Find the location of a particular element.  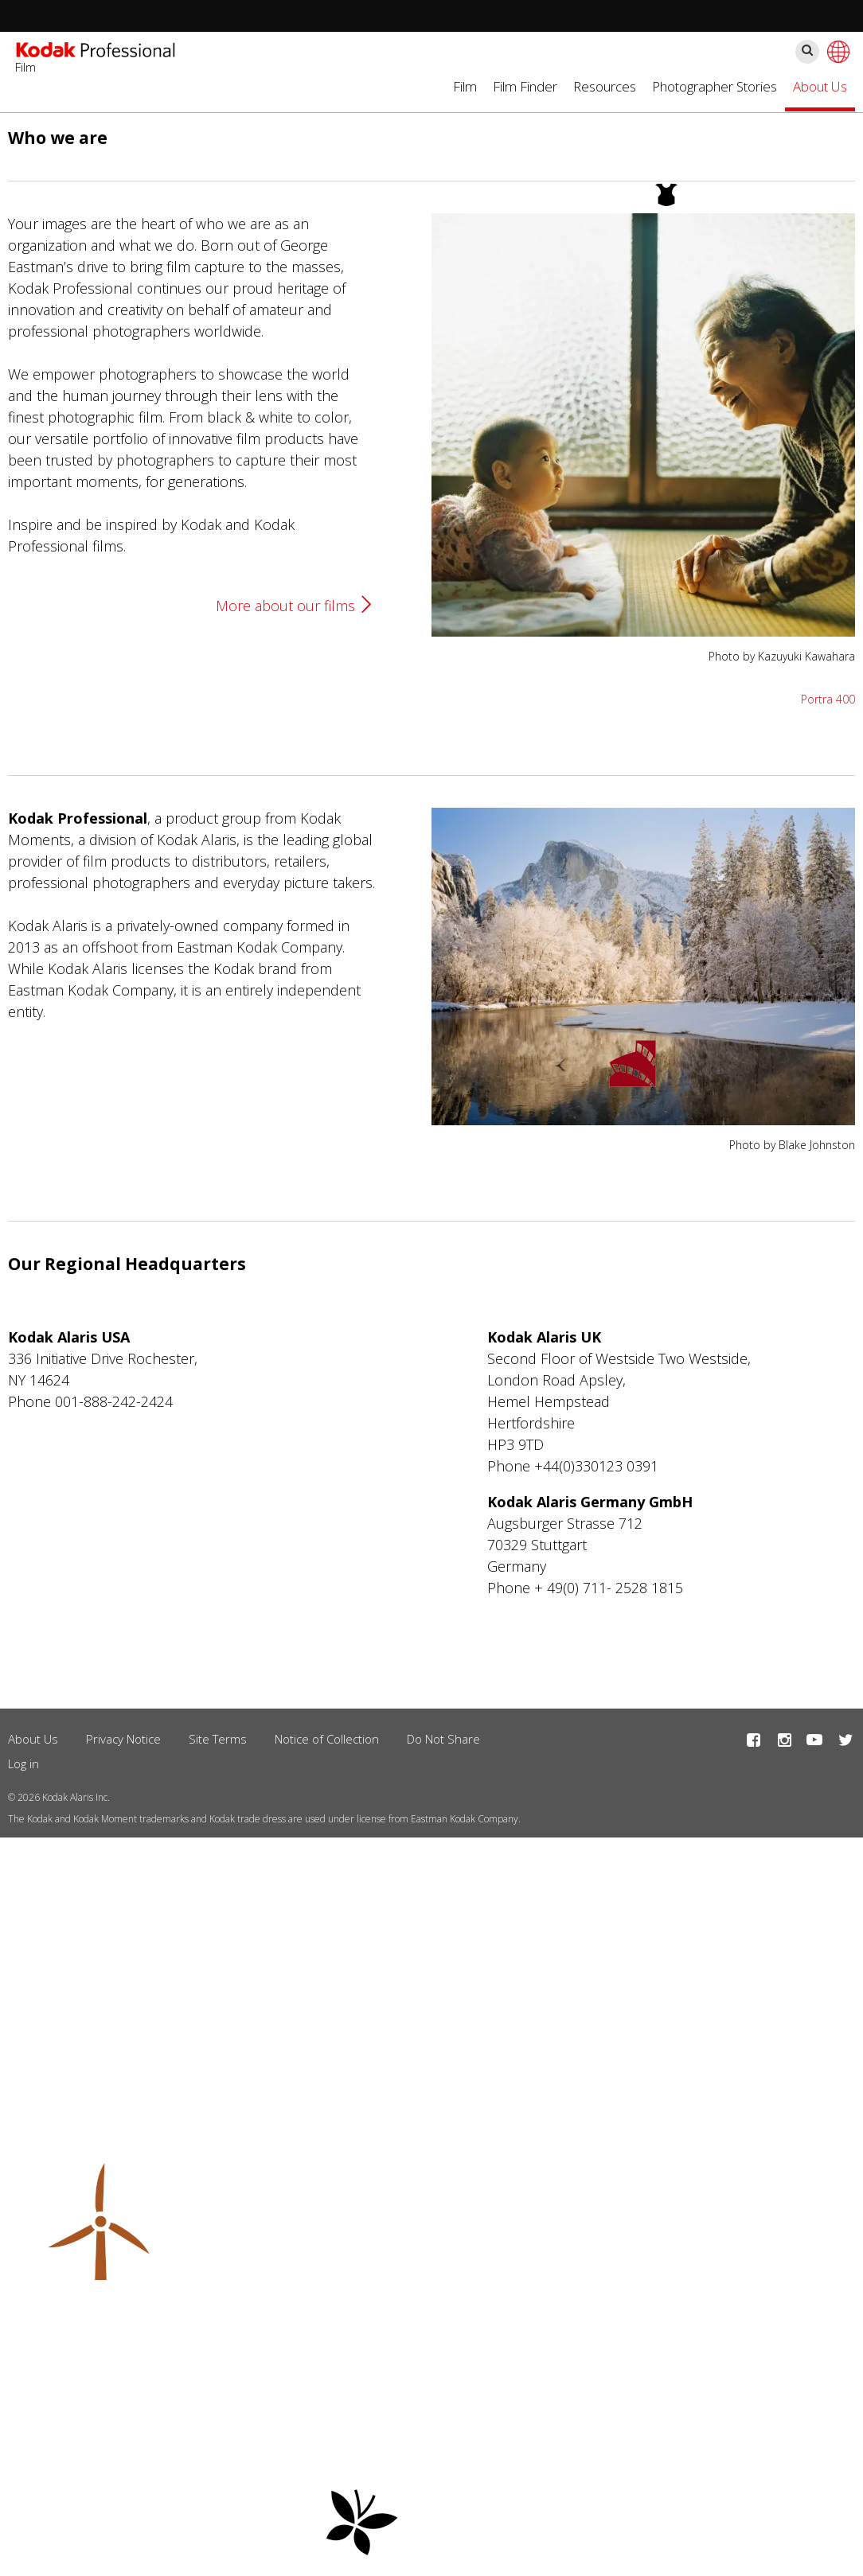

equip shoulder armor piece is located at coordinates (632, 1063).